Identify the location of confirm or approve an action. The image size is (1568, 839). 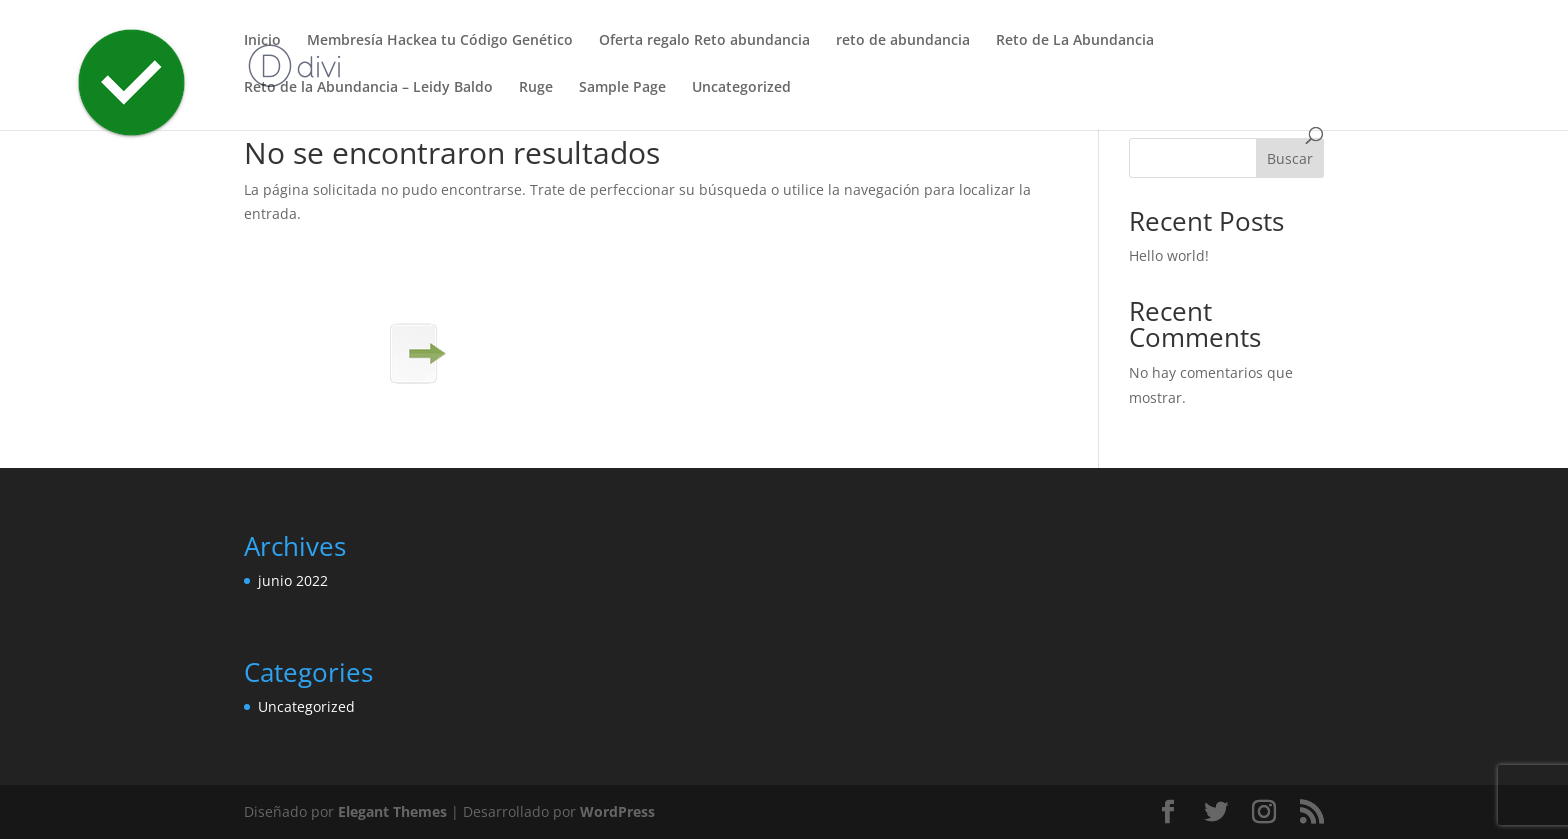
(131, 82).